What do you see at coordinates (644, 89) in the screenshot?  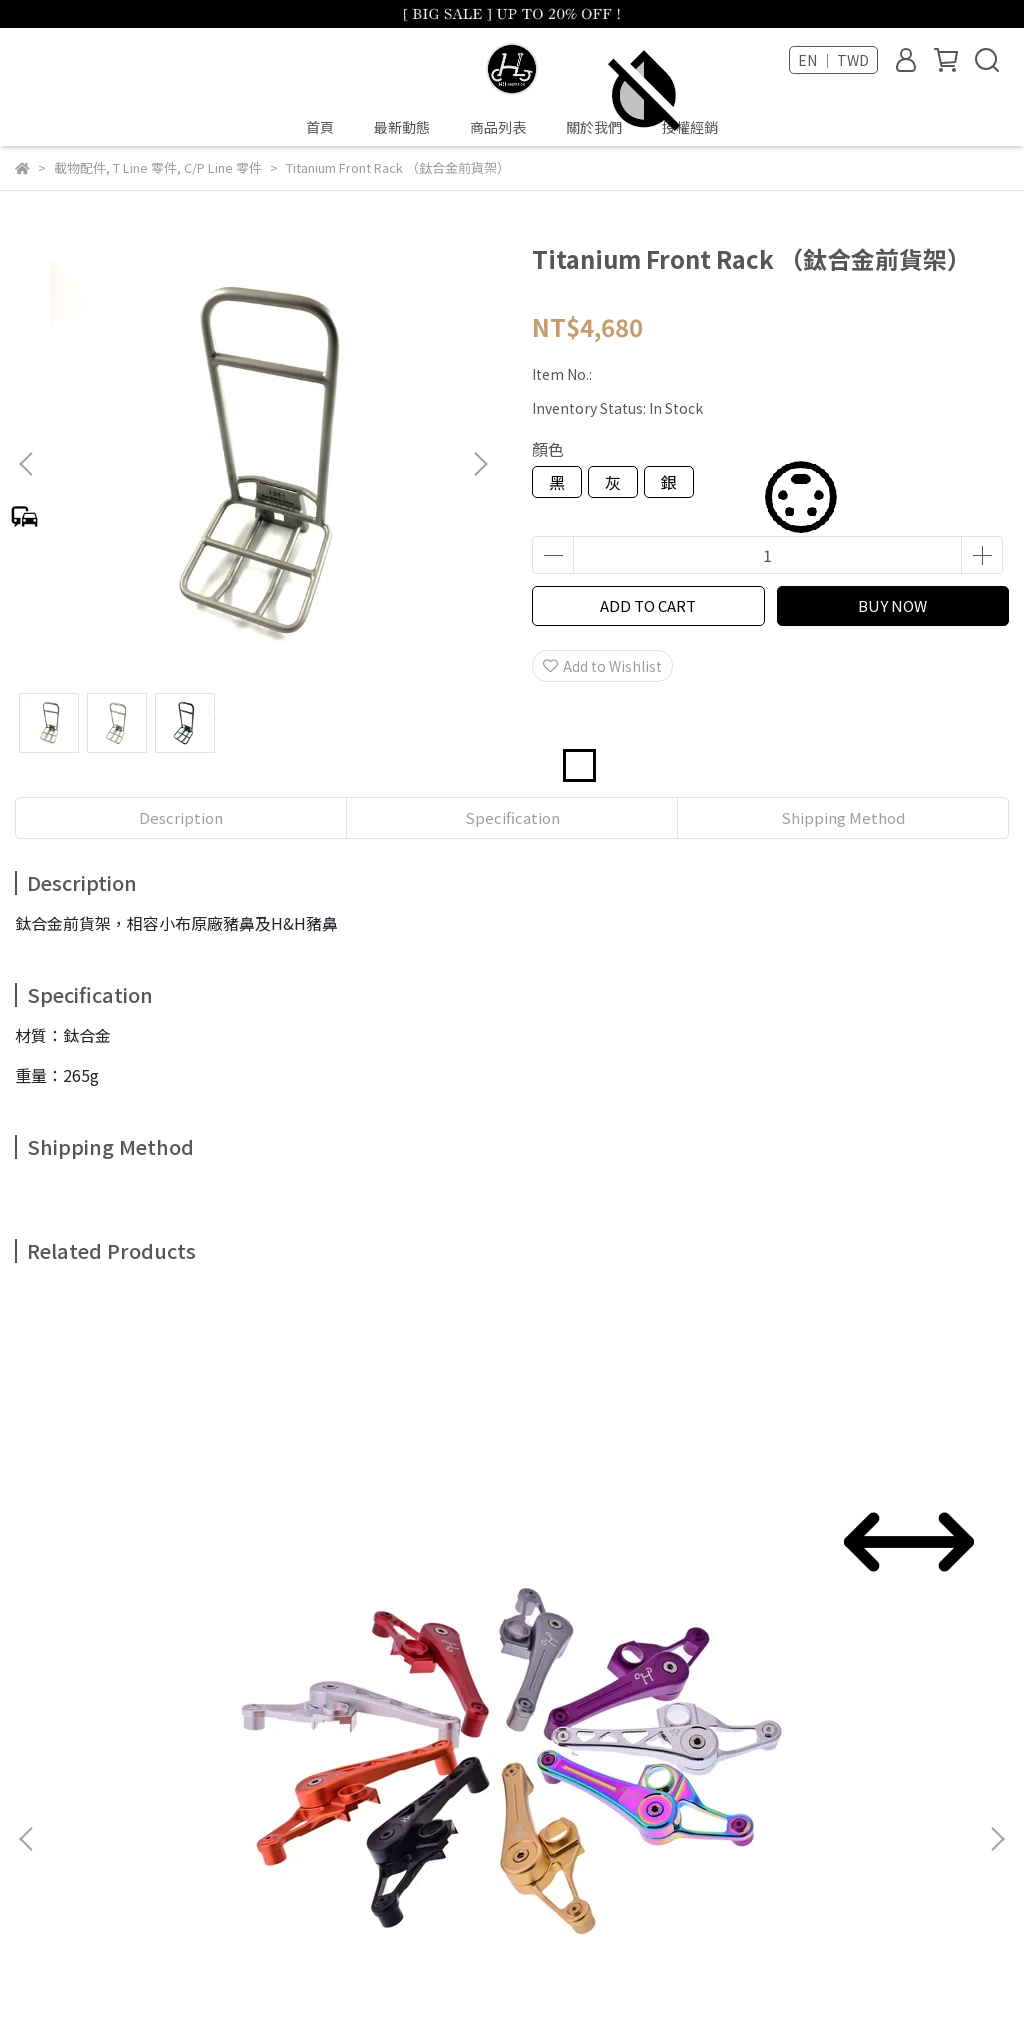 I see `disable color inversion mode` at bounding box center [644, 89].